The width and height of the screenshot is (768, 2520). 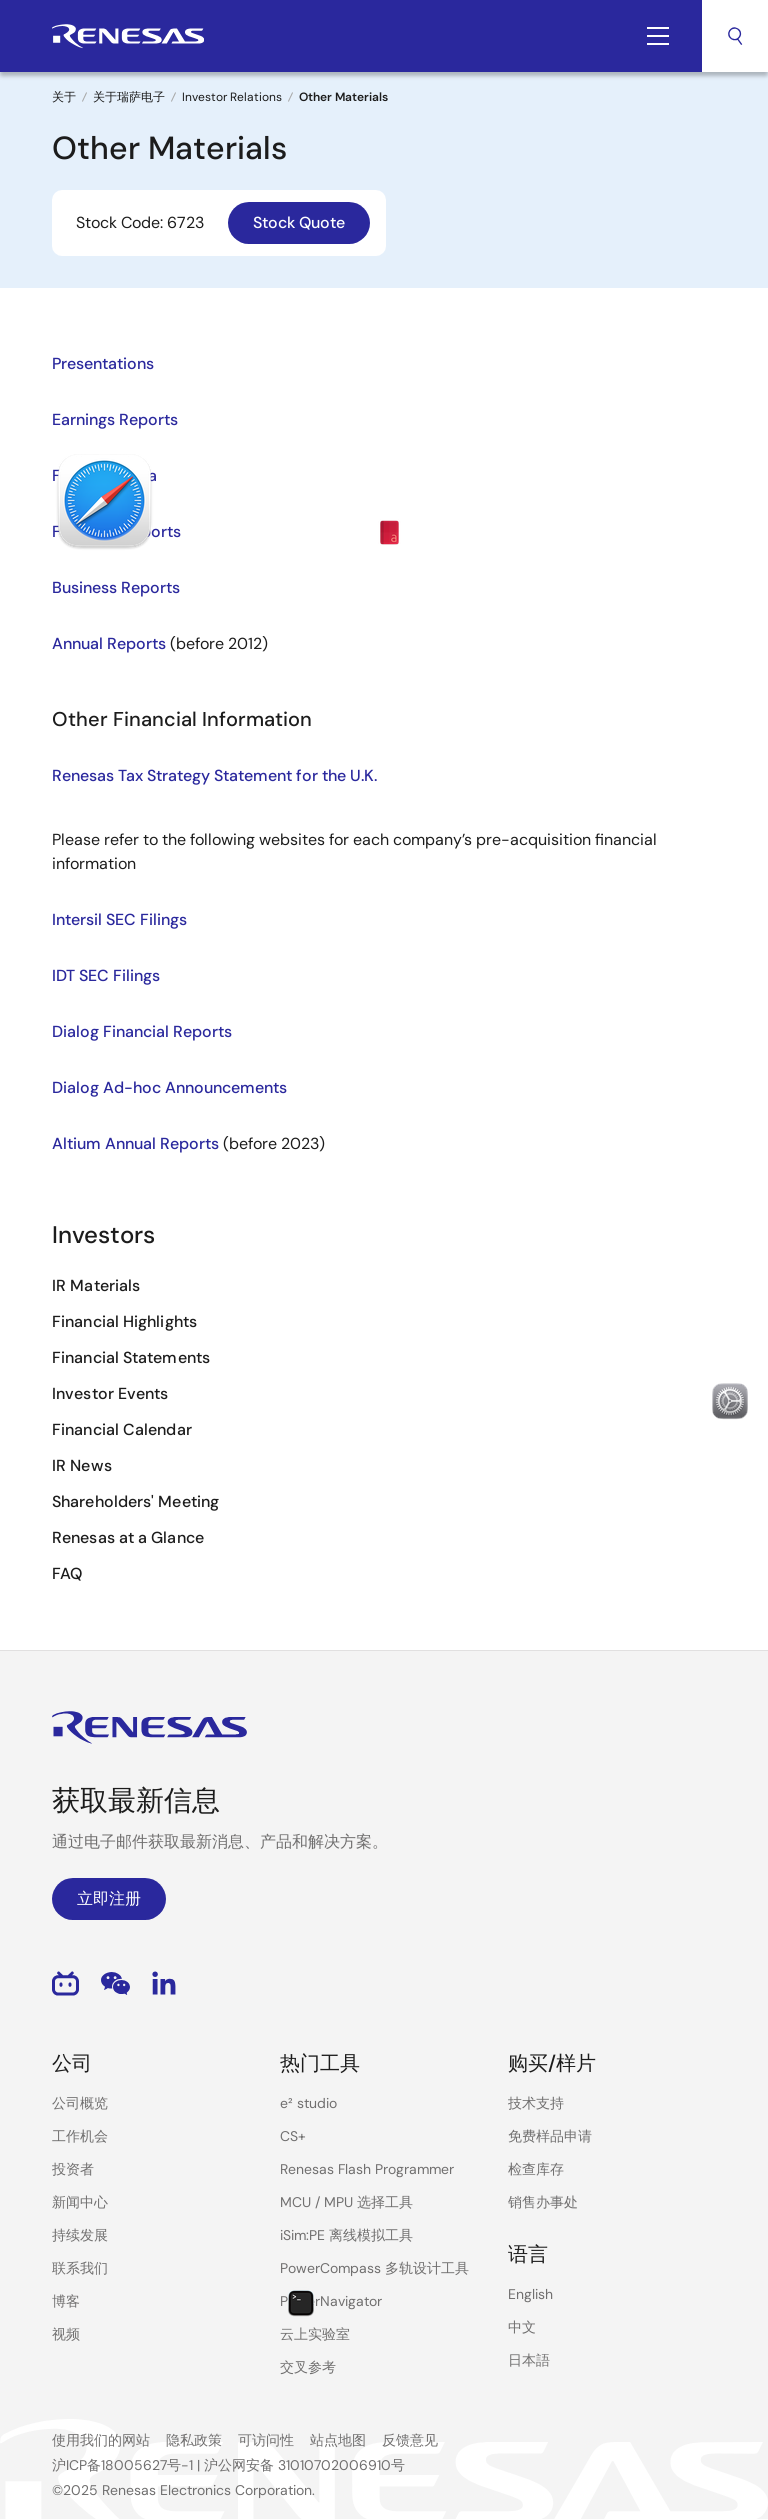 I want to click on open terminal app, so click(x=301, y=2303).